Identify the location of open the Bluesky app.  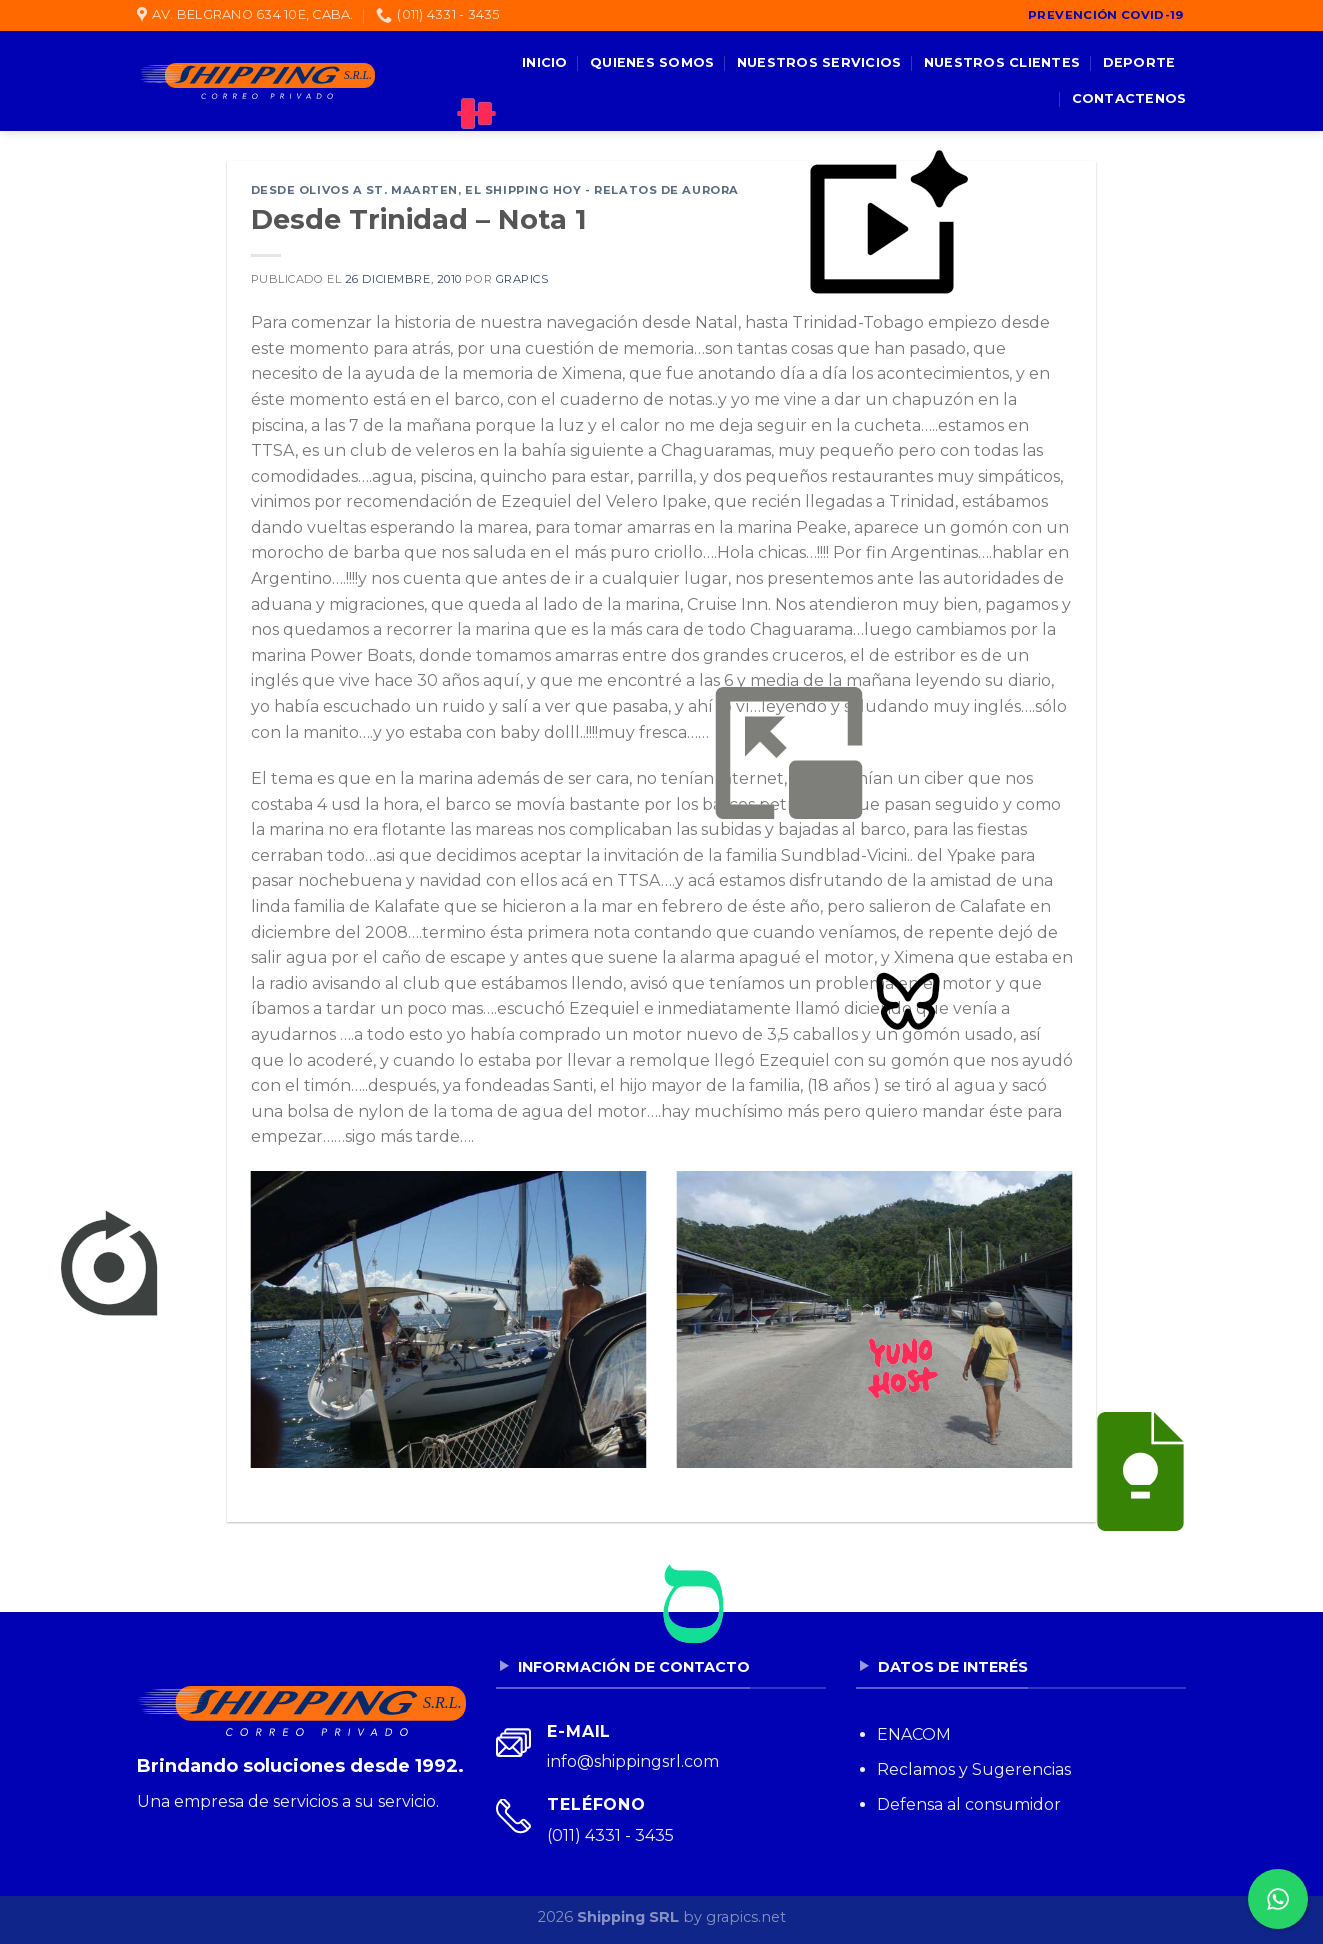
(908, 1000).